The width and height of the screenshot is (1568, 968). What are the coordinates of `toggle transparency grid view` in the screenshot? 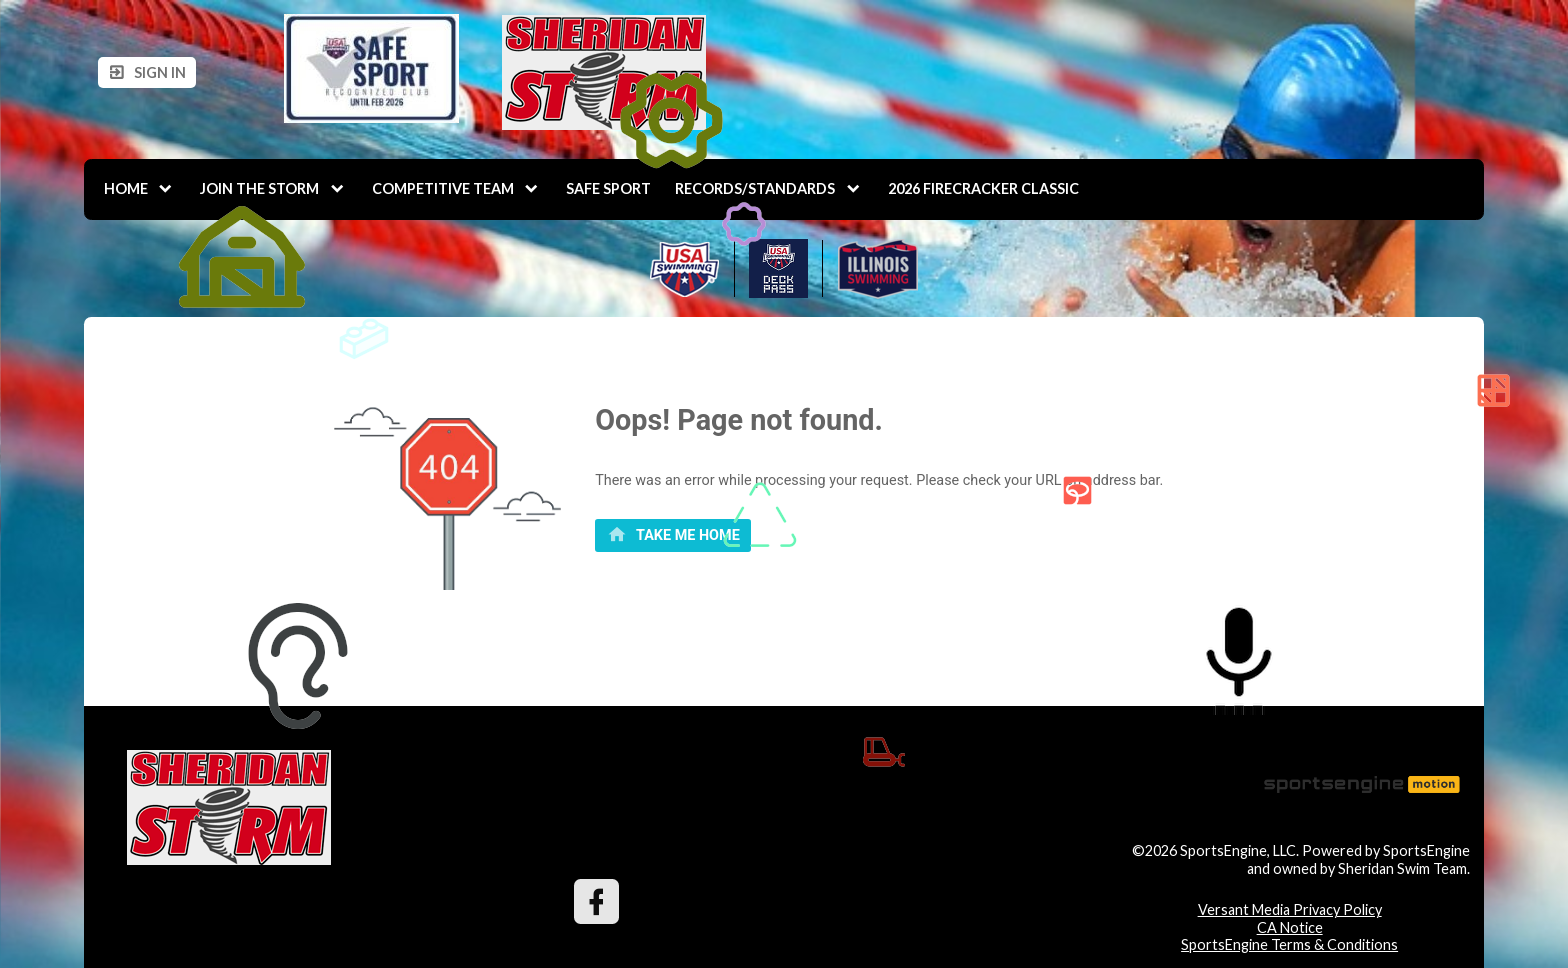 It's located at (1493, 390).